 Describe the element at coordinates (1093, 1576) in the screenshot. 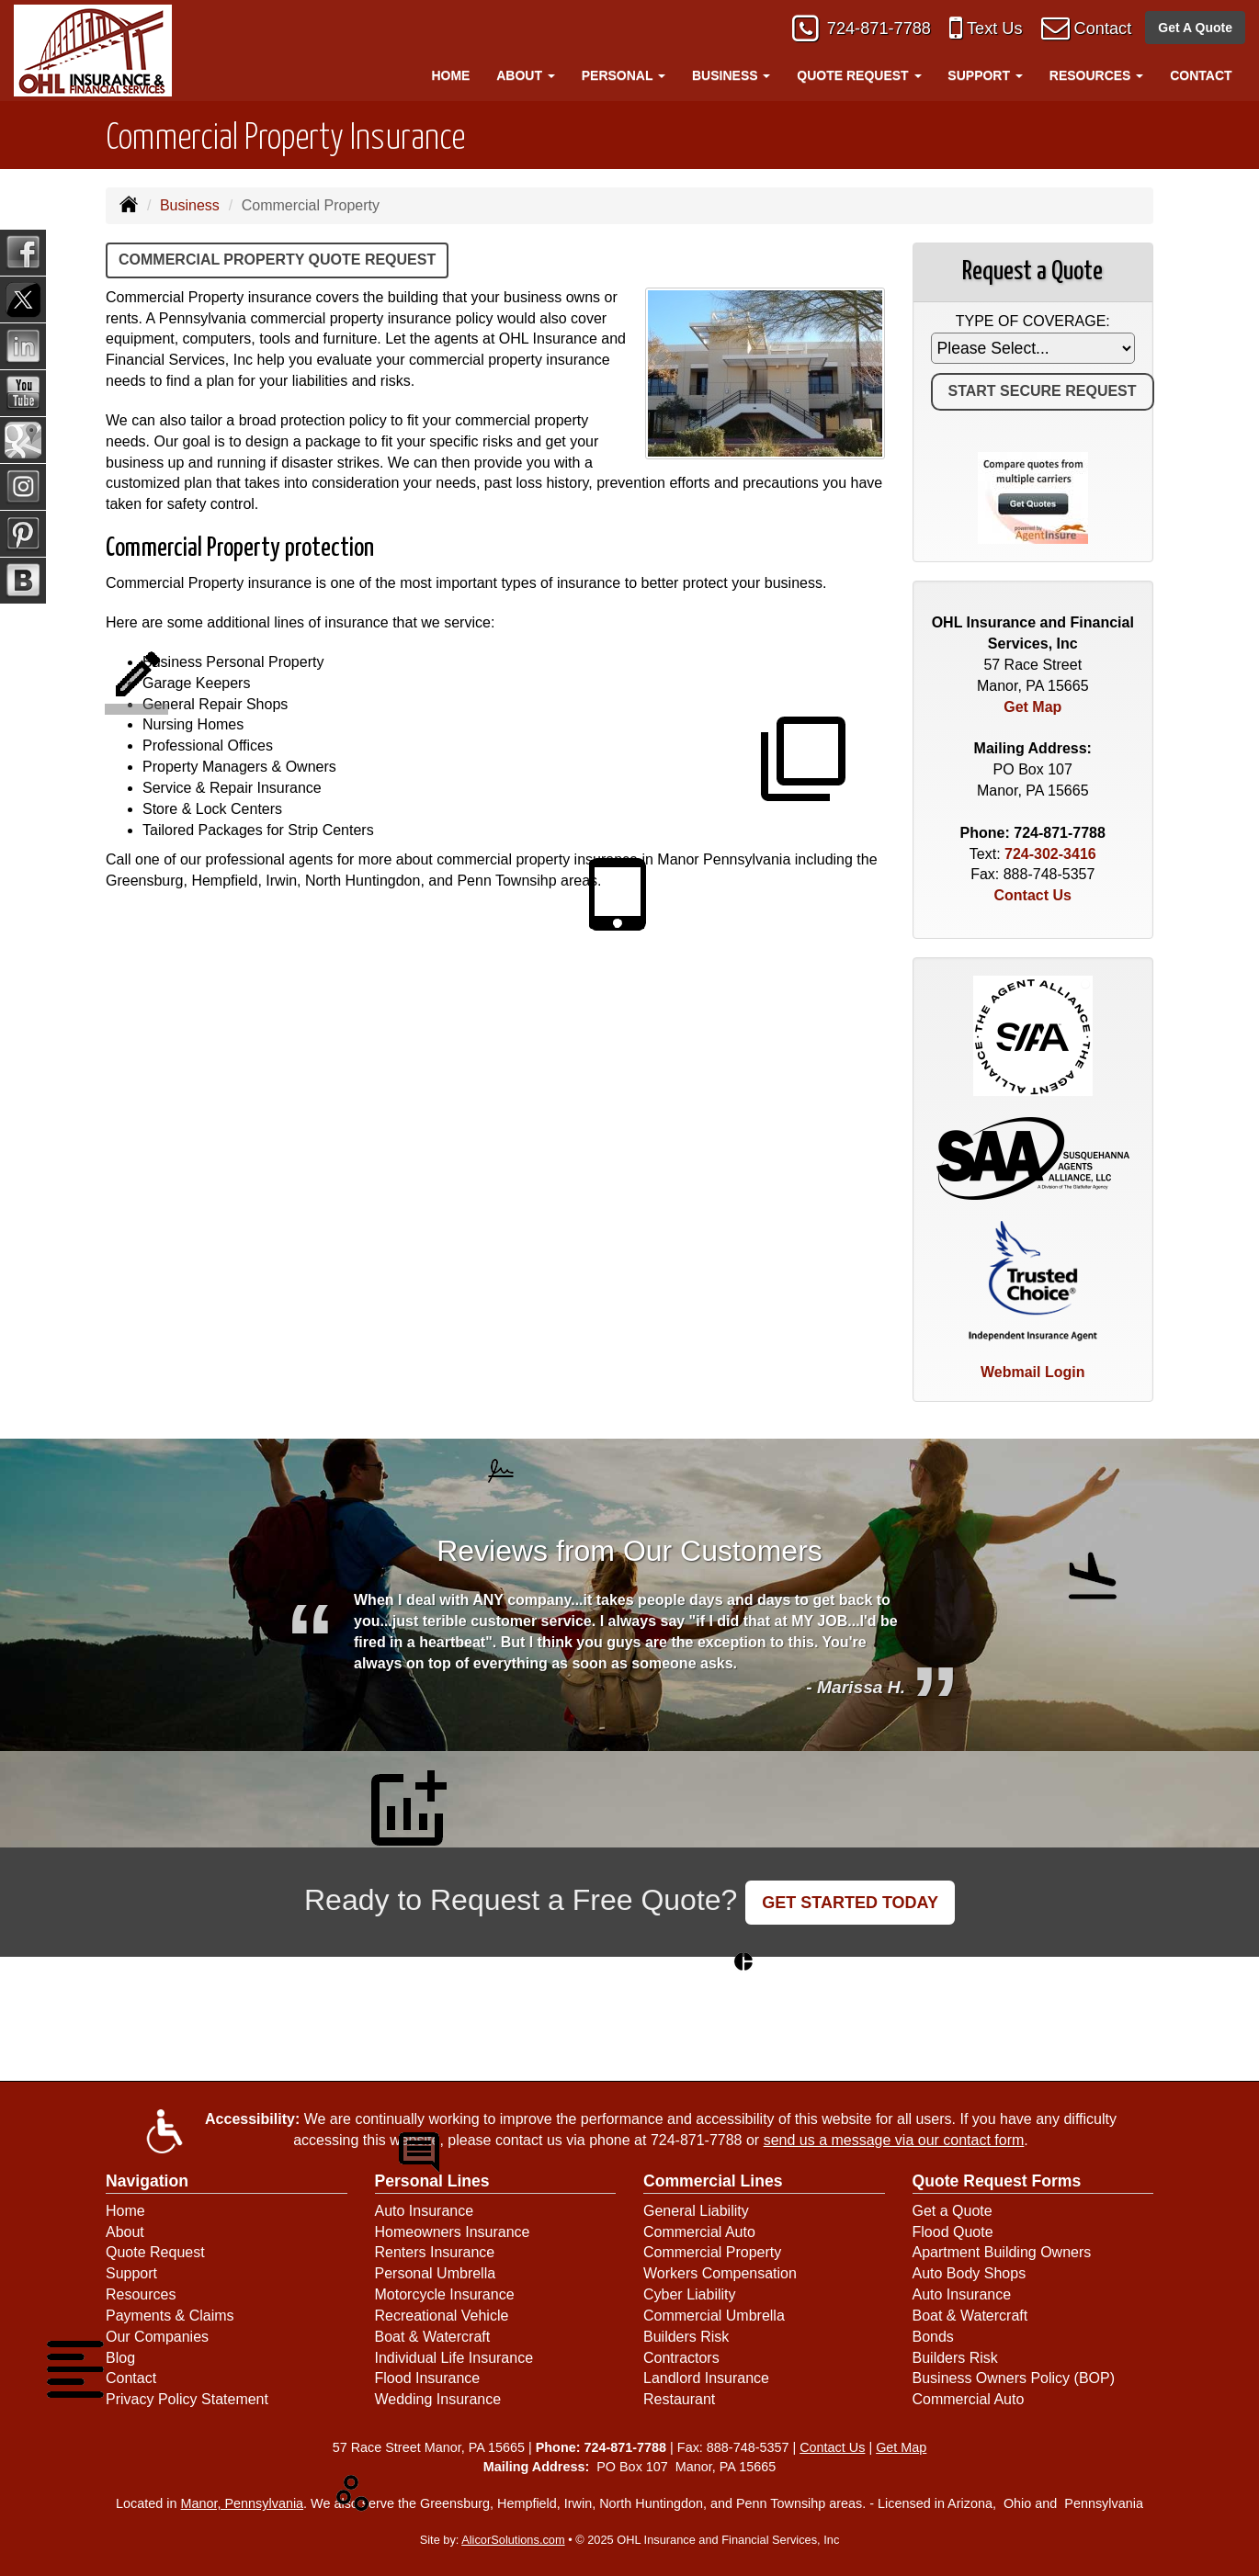

I see `indicates arriving flight status` at that location.